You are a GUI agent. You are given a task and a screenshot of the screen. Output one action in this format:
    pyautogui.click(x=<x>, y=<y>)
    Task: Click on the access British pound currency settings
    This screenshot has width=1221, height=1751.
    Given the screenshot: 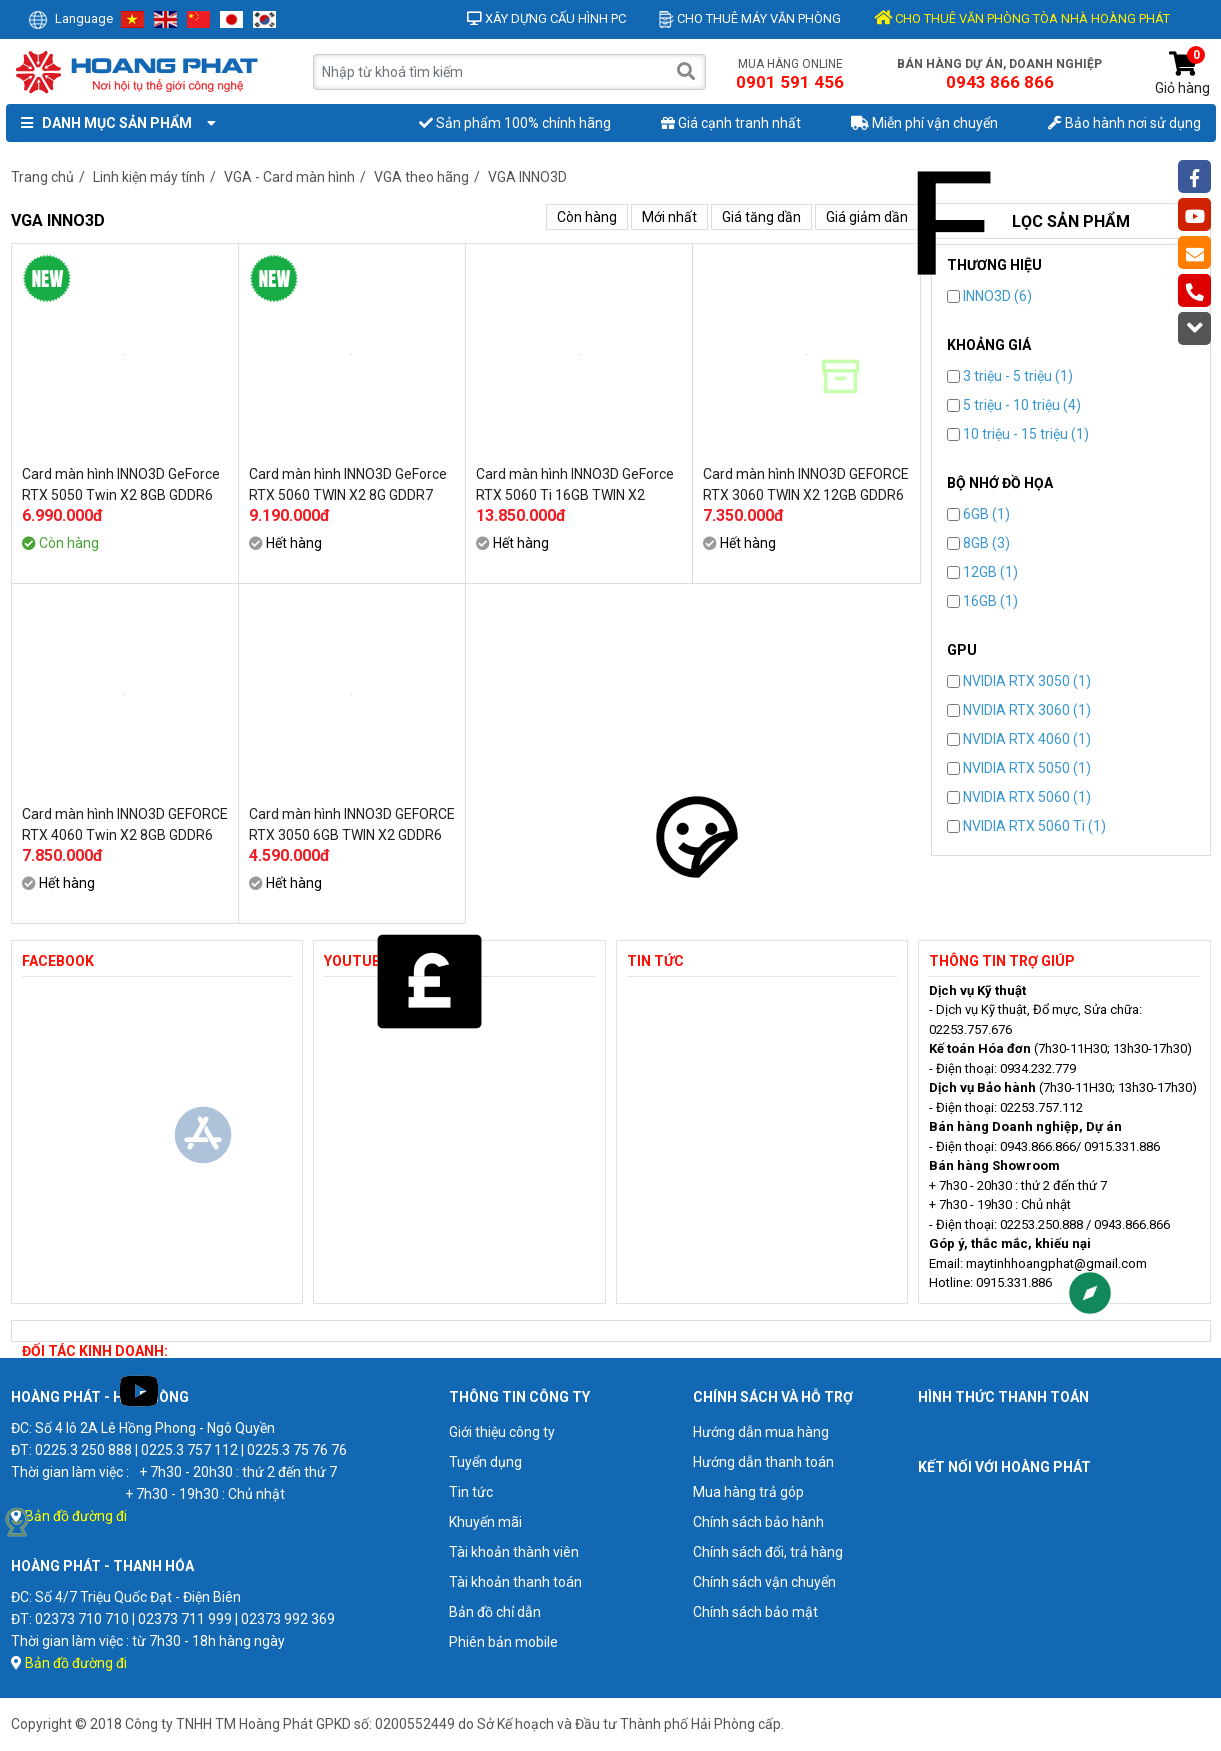 What is the action you would take?
    pyautogui.click(x=429, y=981)
    